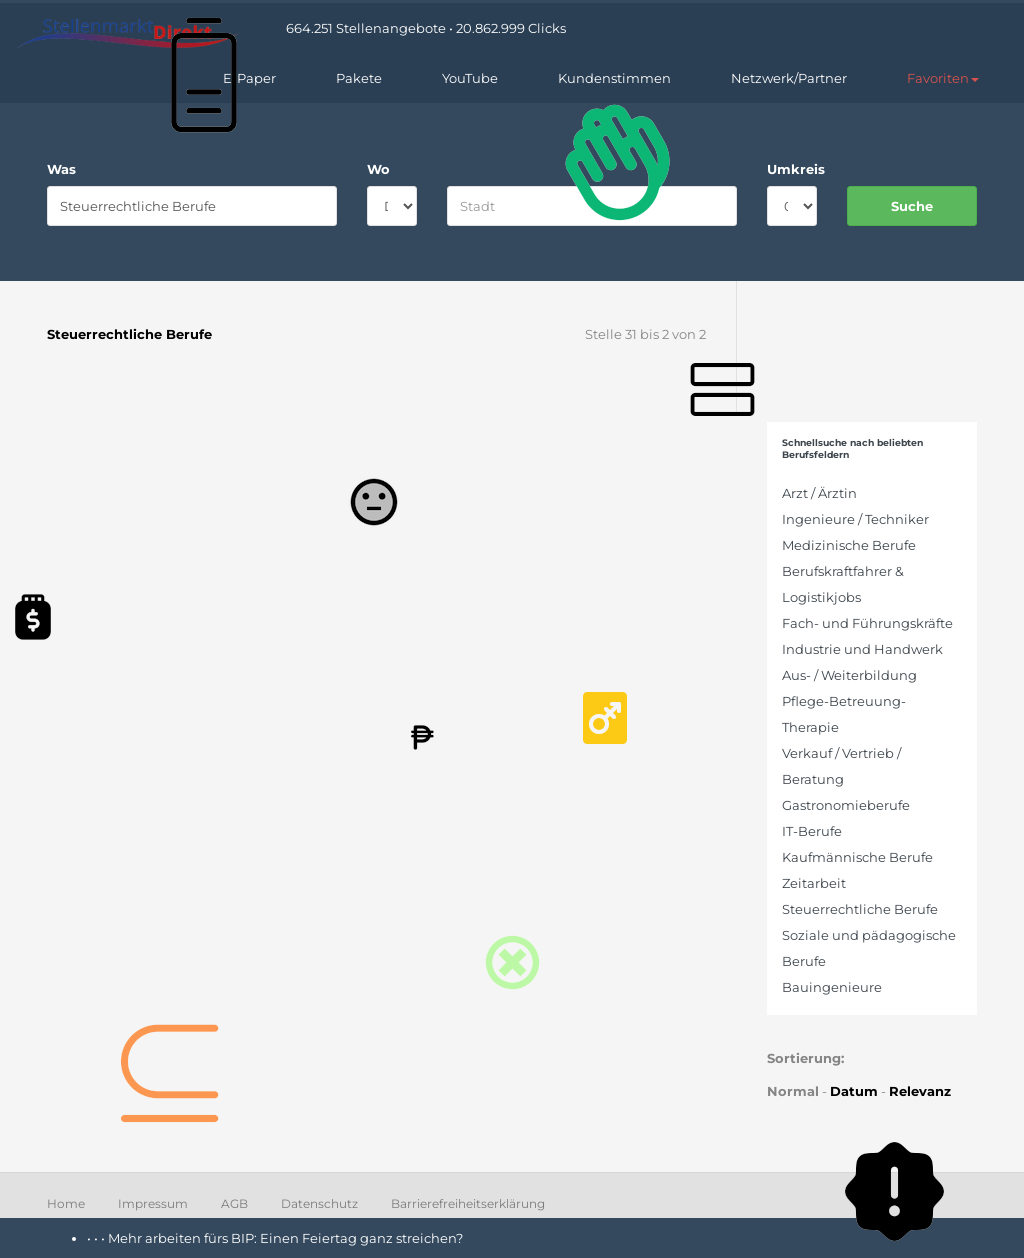 This screenshot has height=1258, width=1024. Describe the element at coordinates (894, 1191) in the screenshot. I see `indicates a warning or important alert` at that location.